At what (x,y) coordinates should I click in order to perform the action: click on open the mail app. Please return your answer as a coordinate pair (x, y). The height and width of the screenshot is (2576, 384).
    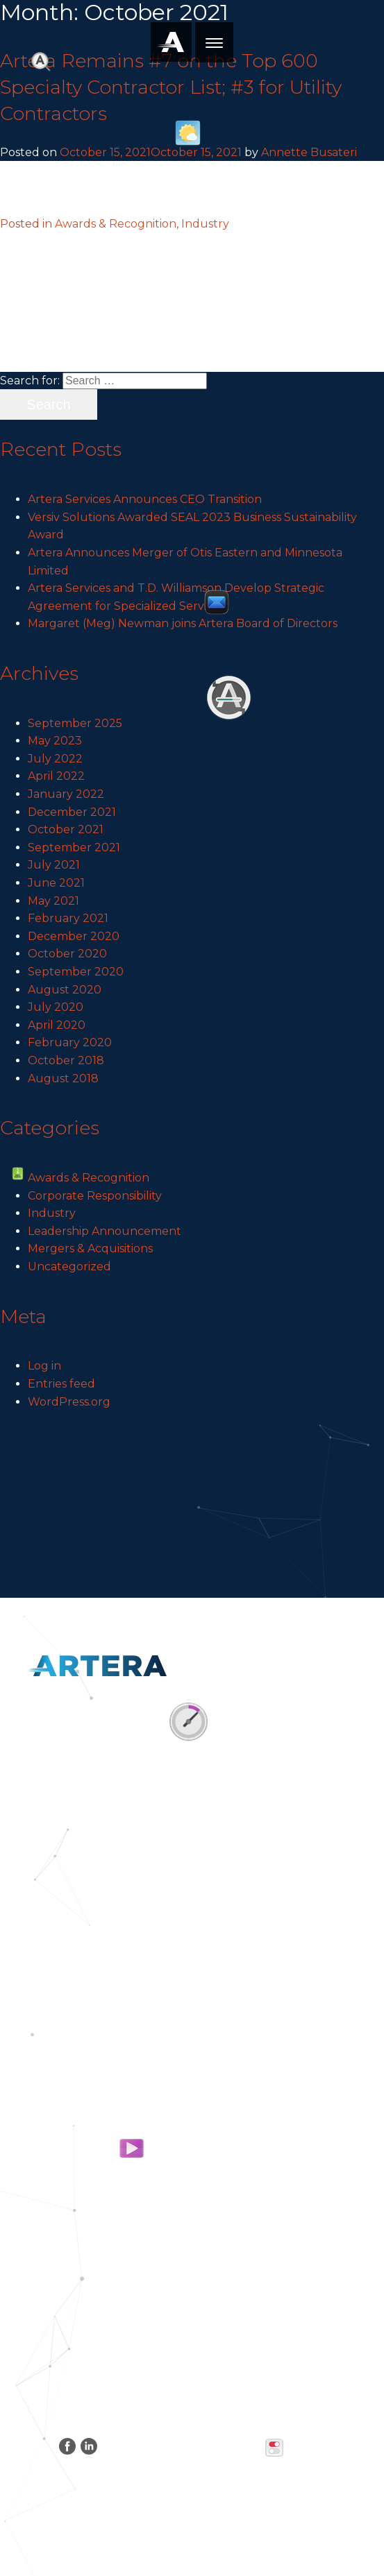
    Looking at the image, I should click on (217, 602).